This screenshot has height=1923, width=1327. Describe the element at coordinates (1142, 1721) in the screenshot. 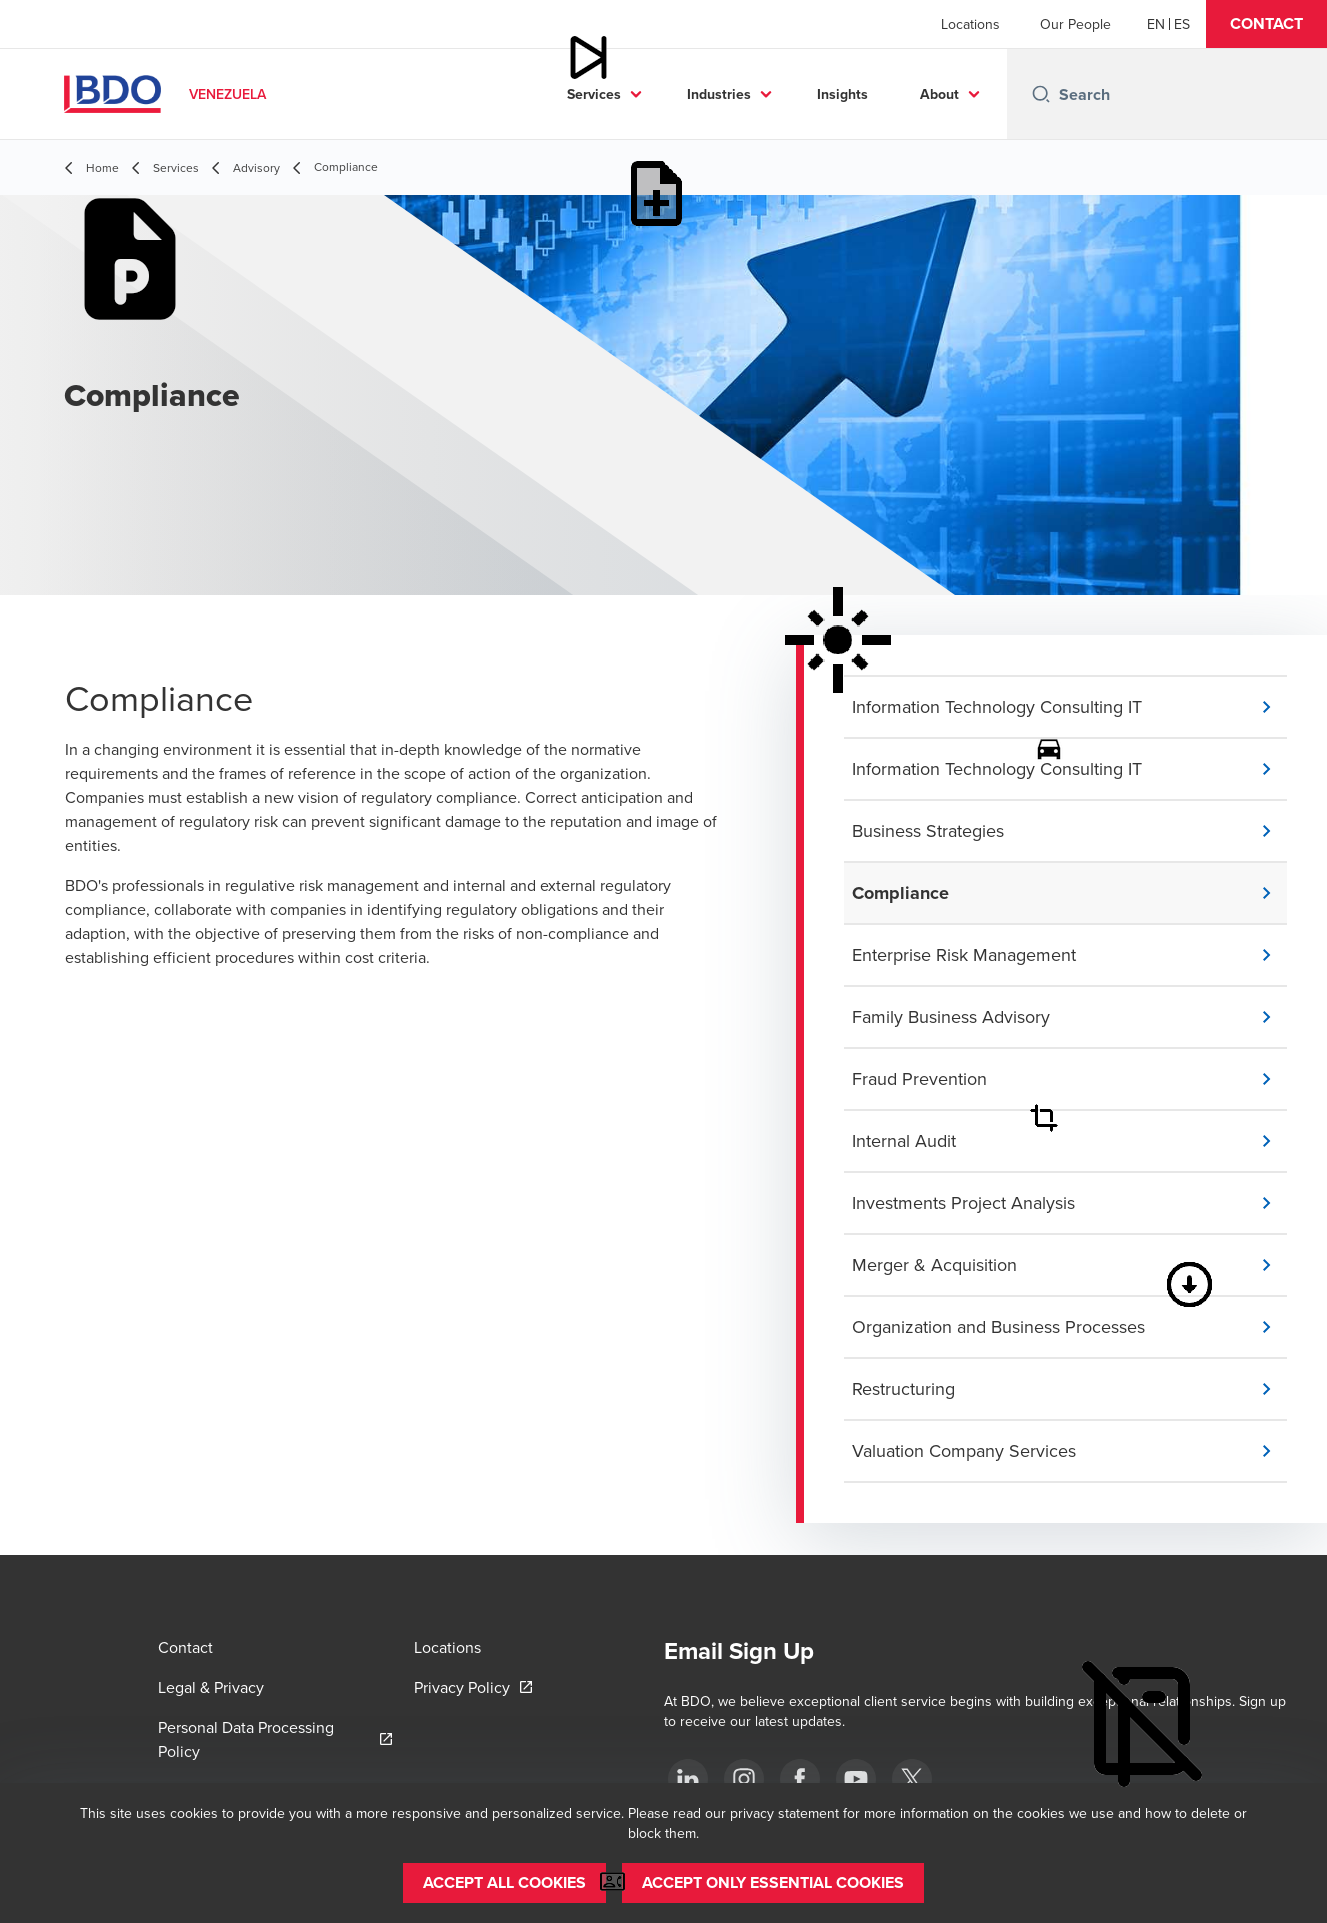

I see `notebook feature is disabled or unavailable` at that location.